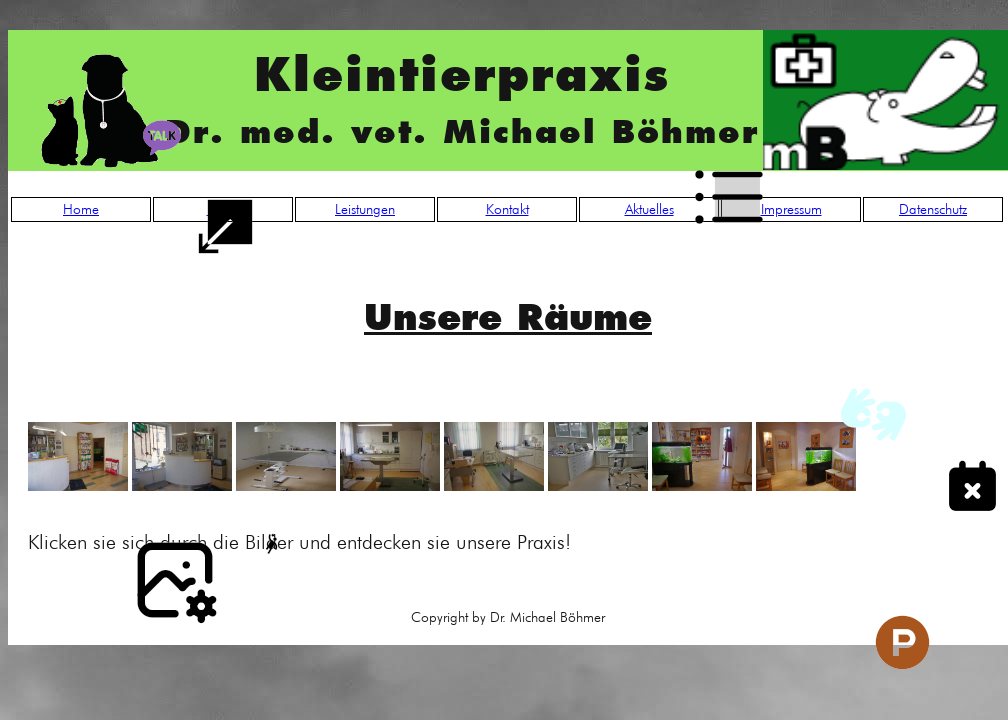  What do you see at coordinates (902, 642) in the screenshot?
I see `visit product hunt website or app` at bounding box center [902, 642].